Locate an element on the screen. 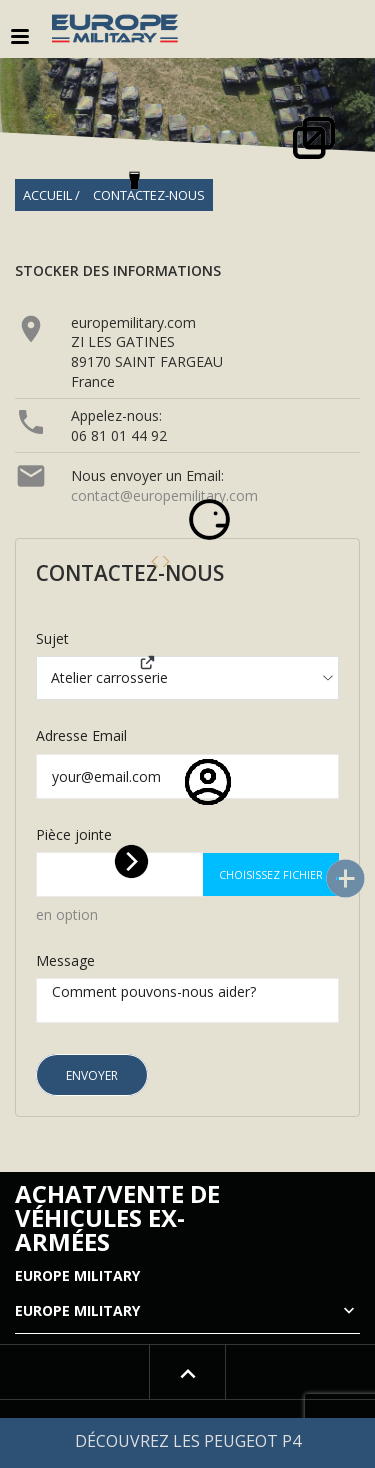  view source code is located at coordinates (160, 561).